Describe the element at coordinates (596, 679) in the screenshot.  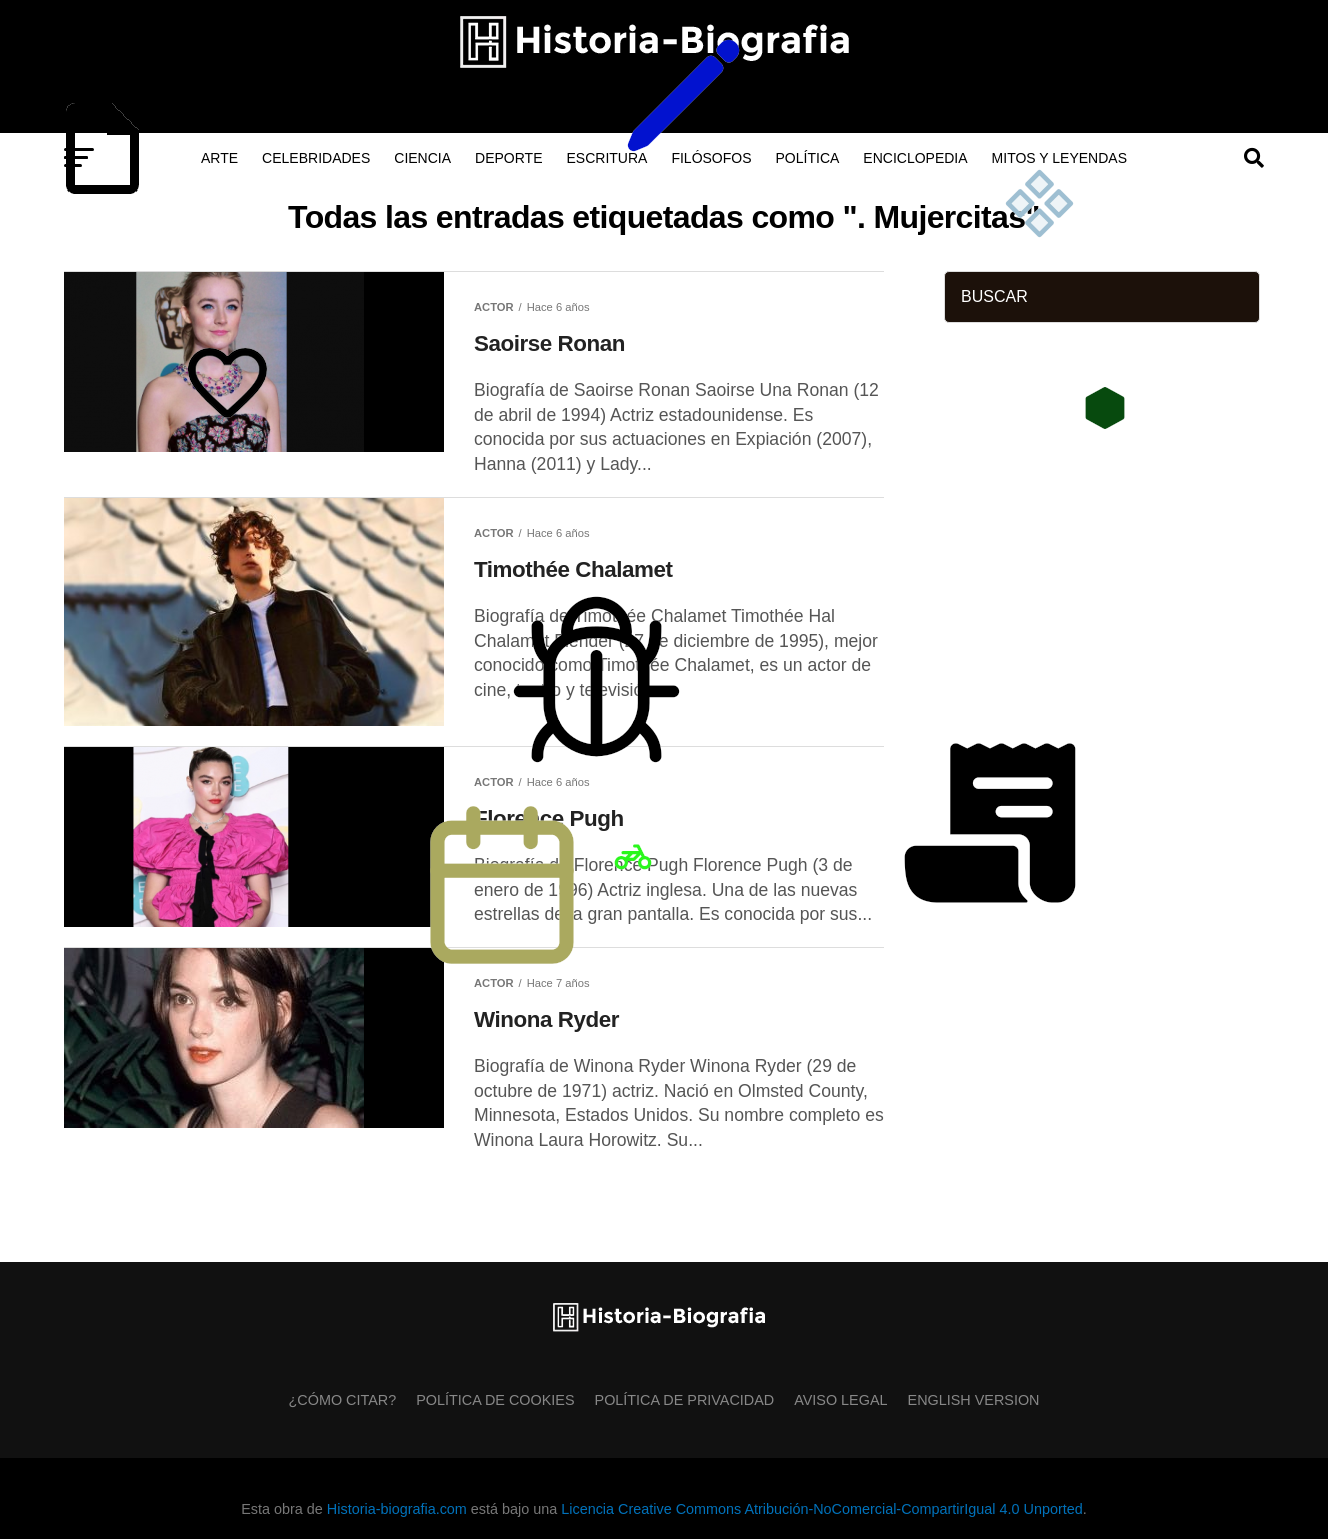
I see `report a bug or issue` at that location.